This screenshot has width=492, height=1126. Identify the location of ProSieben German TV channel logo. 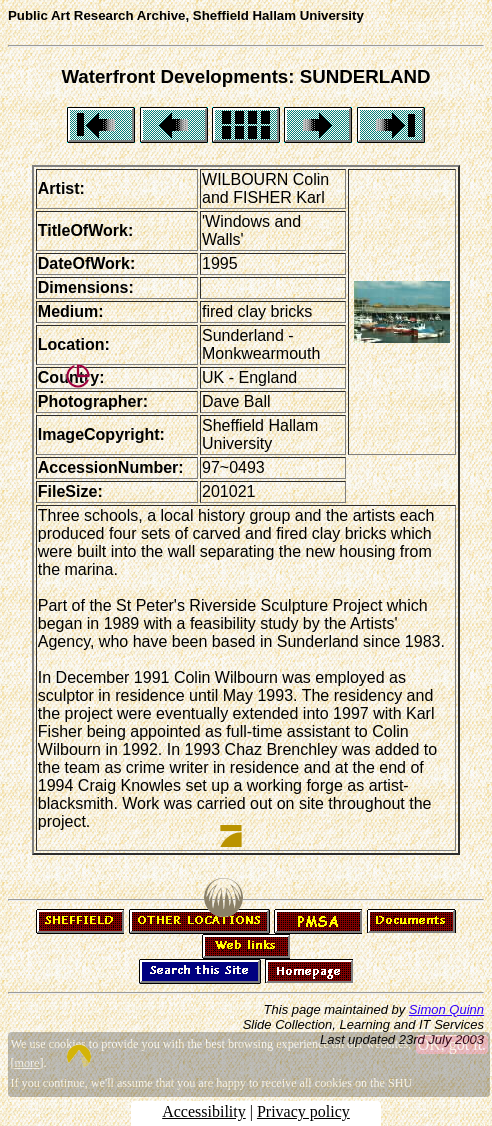
(231, 836).